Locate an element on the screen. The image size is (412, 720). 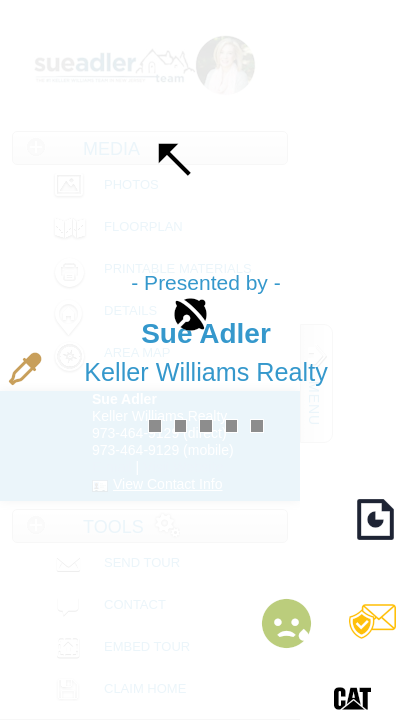
view notifications is located at coordinates (190, 314).